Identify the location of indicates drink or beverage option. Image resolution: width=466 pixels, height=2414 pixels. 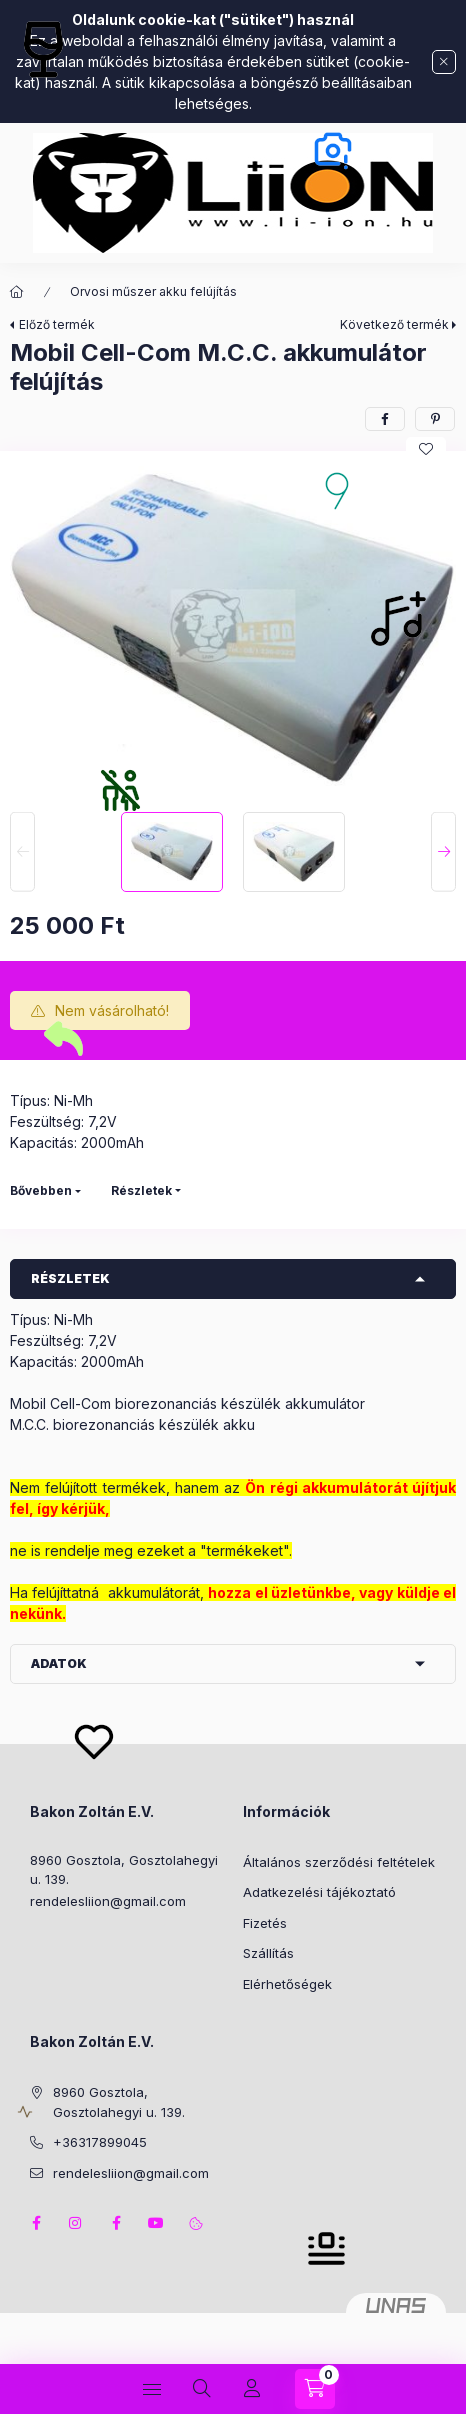
(43, 49).